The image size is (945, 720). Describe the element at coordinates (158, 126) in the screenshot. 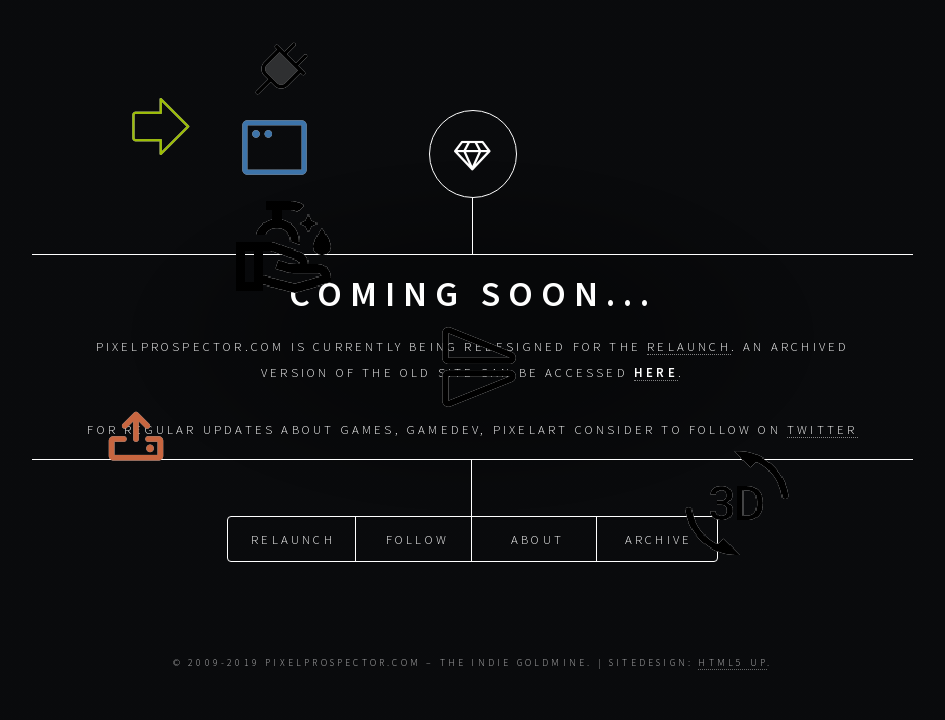

I see `go forward or proceed to the next step` at that location.